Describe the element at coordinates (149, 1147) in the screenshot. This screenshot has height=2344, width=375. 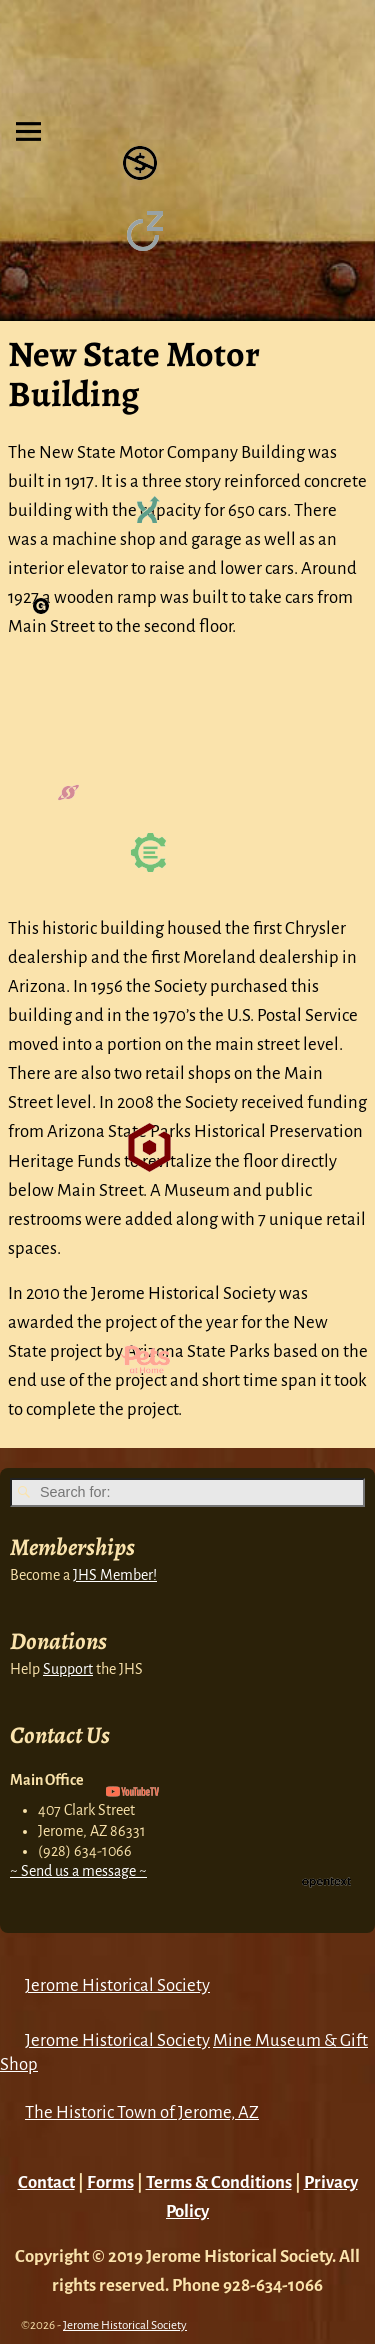
I see `babylon.js official logo` at that location.